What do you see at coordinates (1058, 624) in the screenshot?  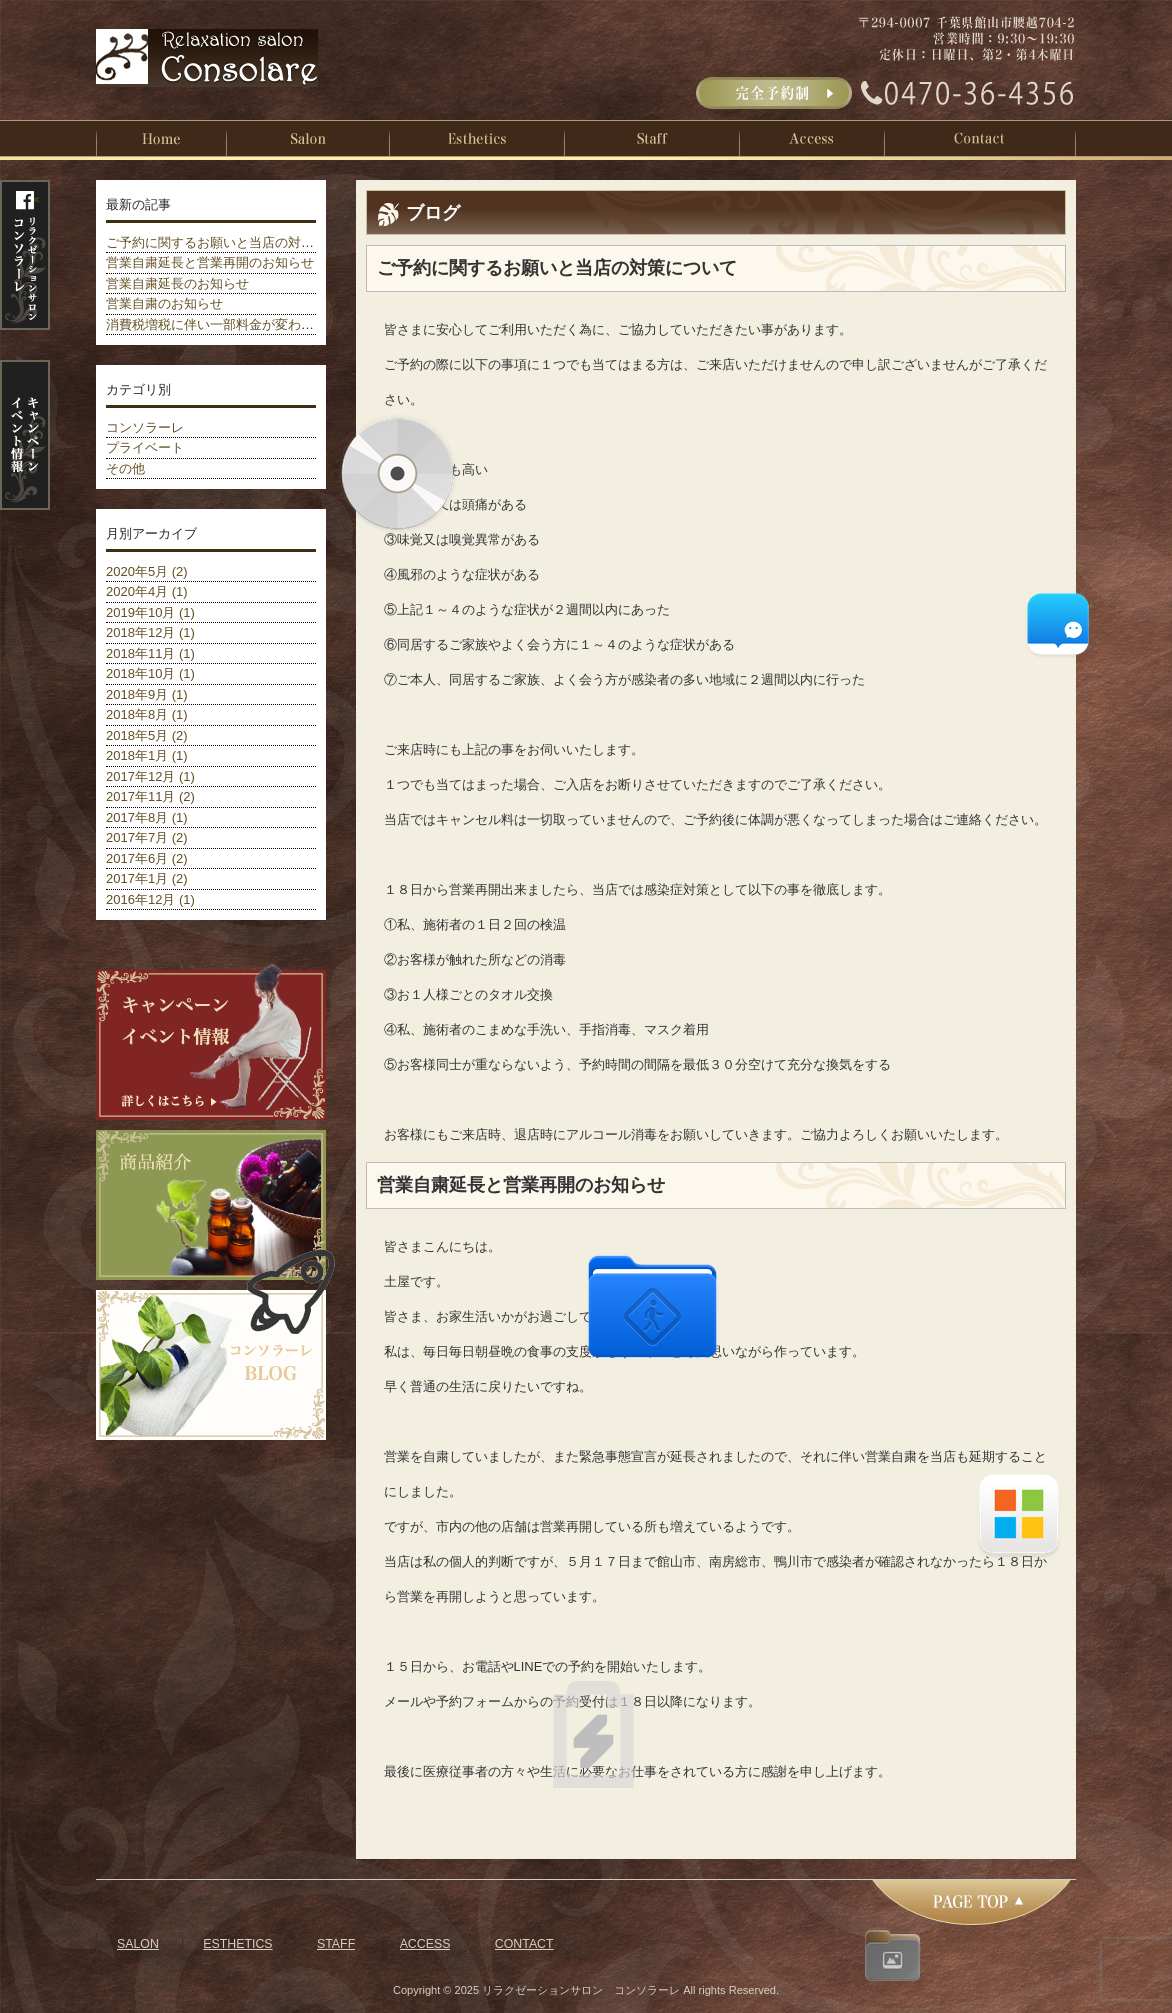 I see `open the weread app` at bounding box center [1058, 624].